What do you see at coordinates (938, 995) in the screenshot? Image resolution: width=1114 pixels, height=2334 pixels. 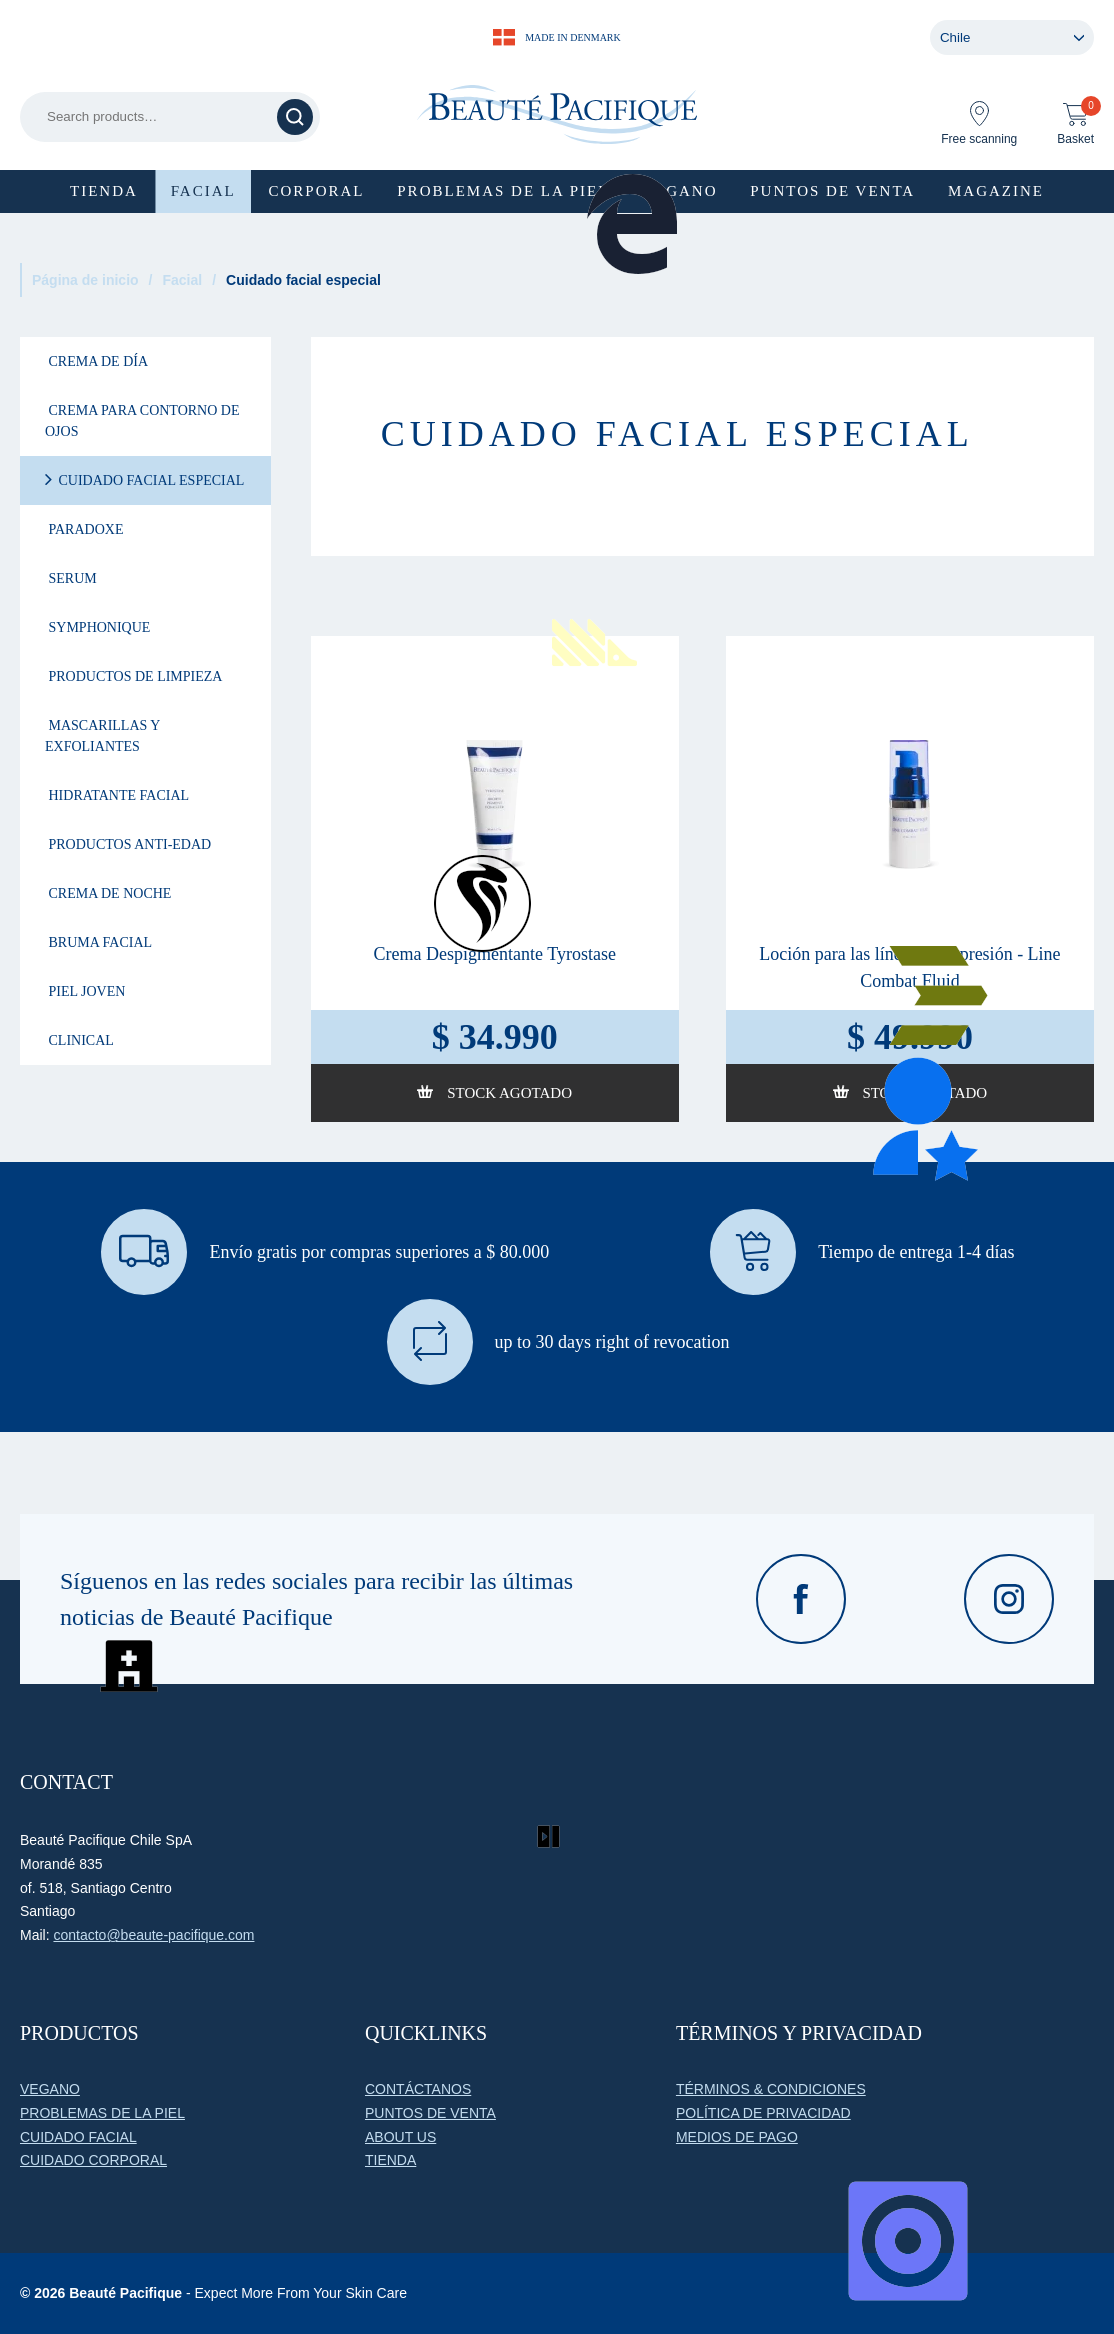 I see `Rundeck logo` at bounding box center [938, 995].